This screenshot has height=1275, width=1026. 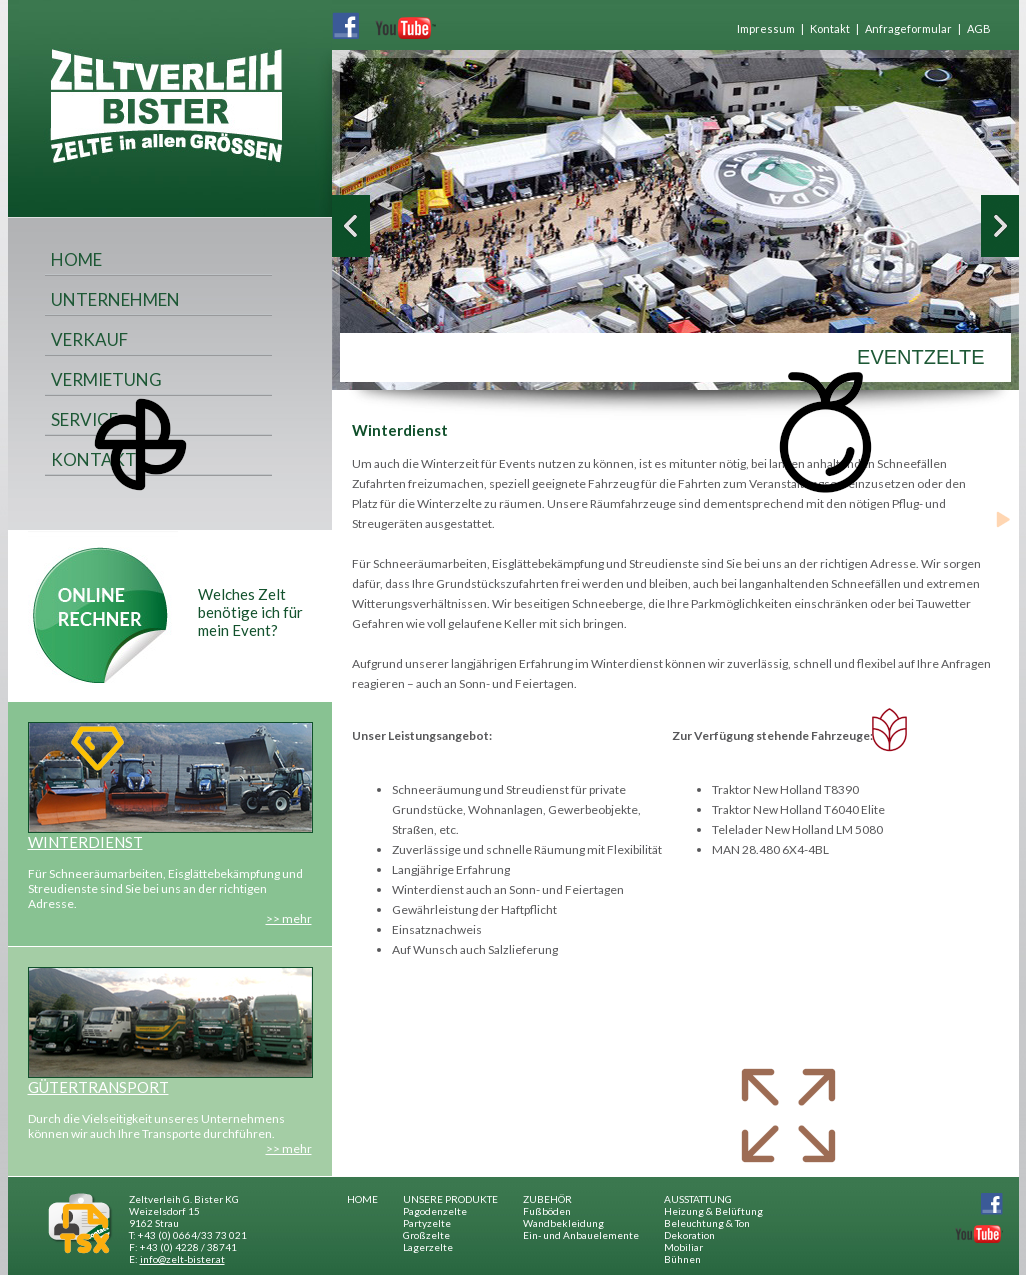 What do you see at coordinates (889, 730) in the screenshot?
I see `indicates grain or wheat content in food items` at bounding box center [889, 730].